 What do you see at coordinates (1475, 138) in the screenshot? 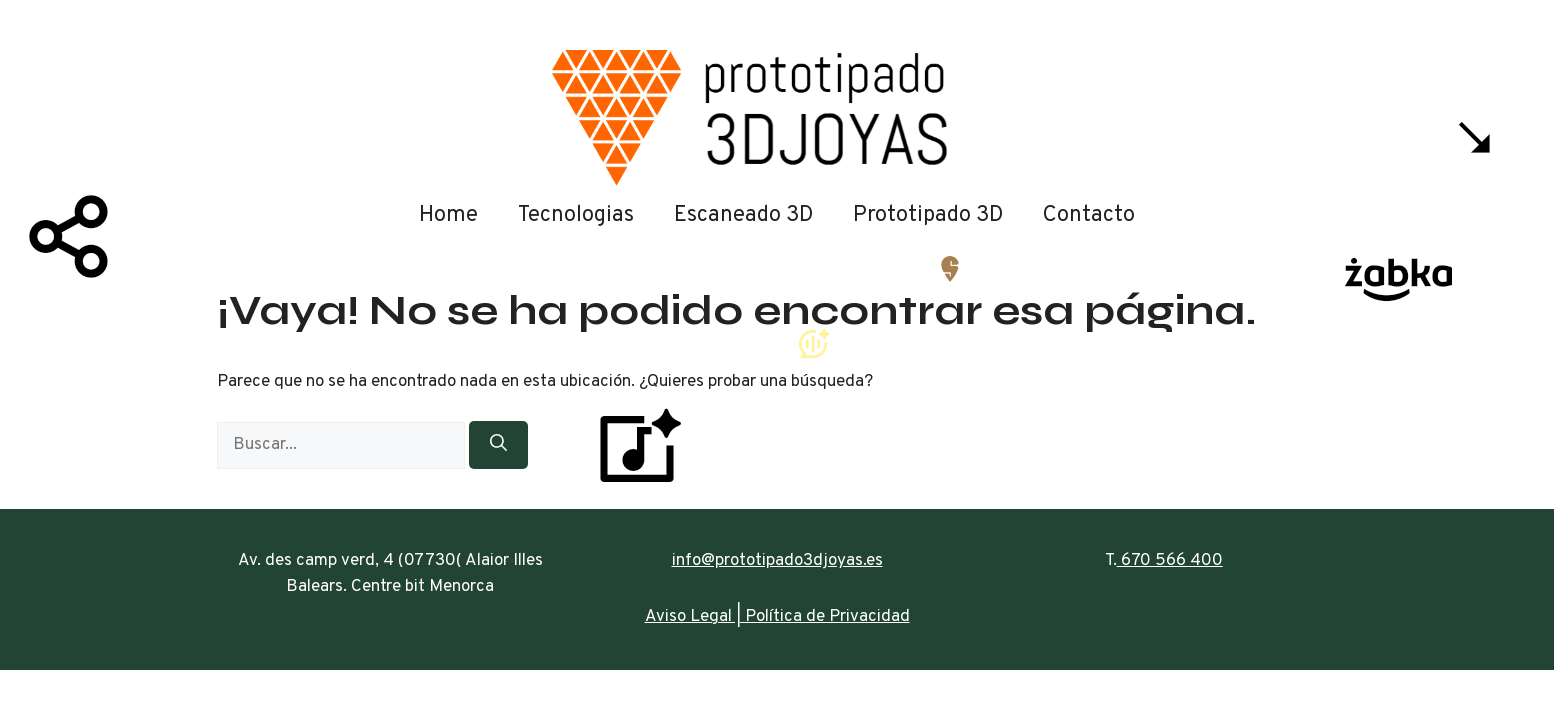
I see `navigate to the next section below` at bounding box center [1475, 138].